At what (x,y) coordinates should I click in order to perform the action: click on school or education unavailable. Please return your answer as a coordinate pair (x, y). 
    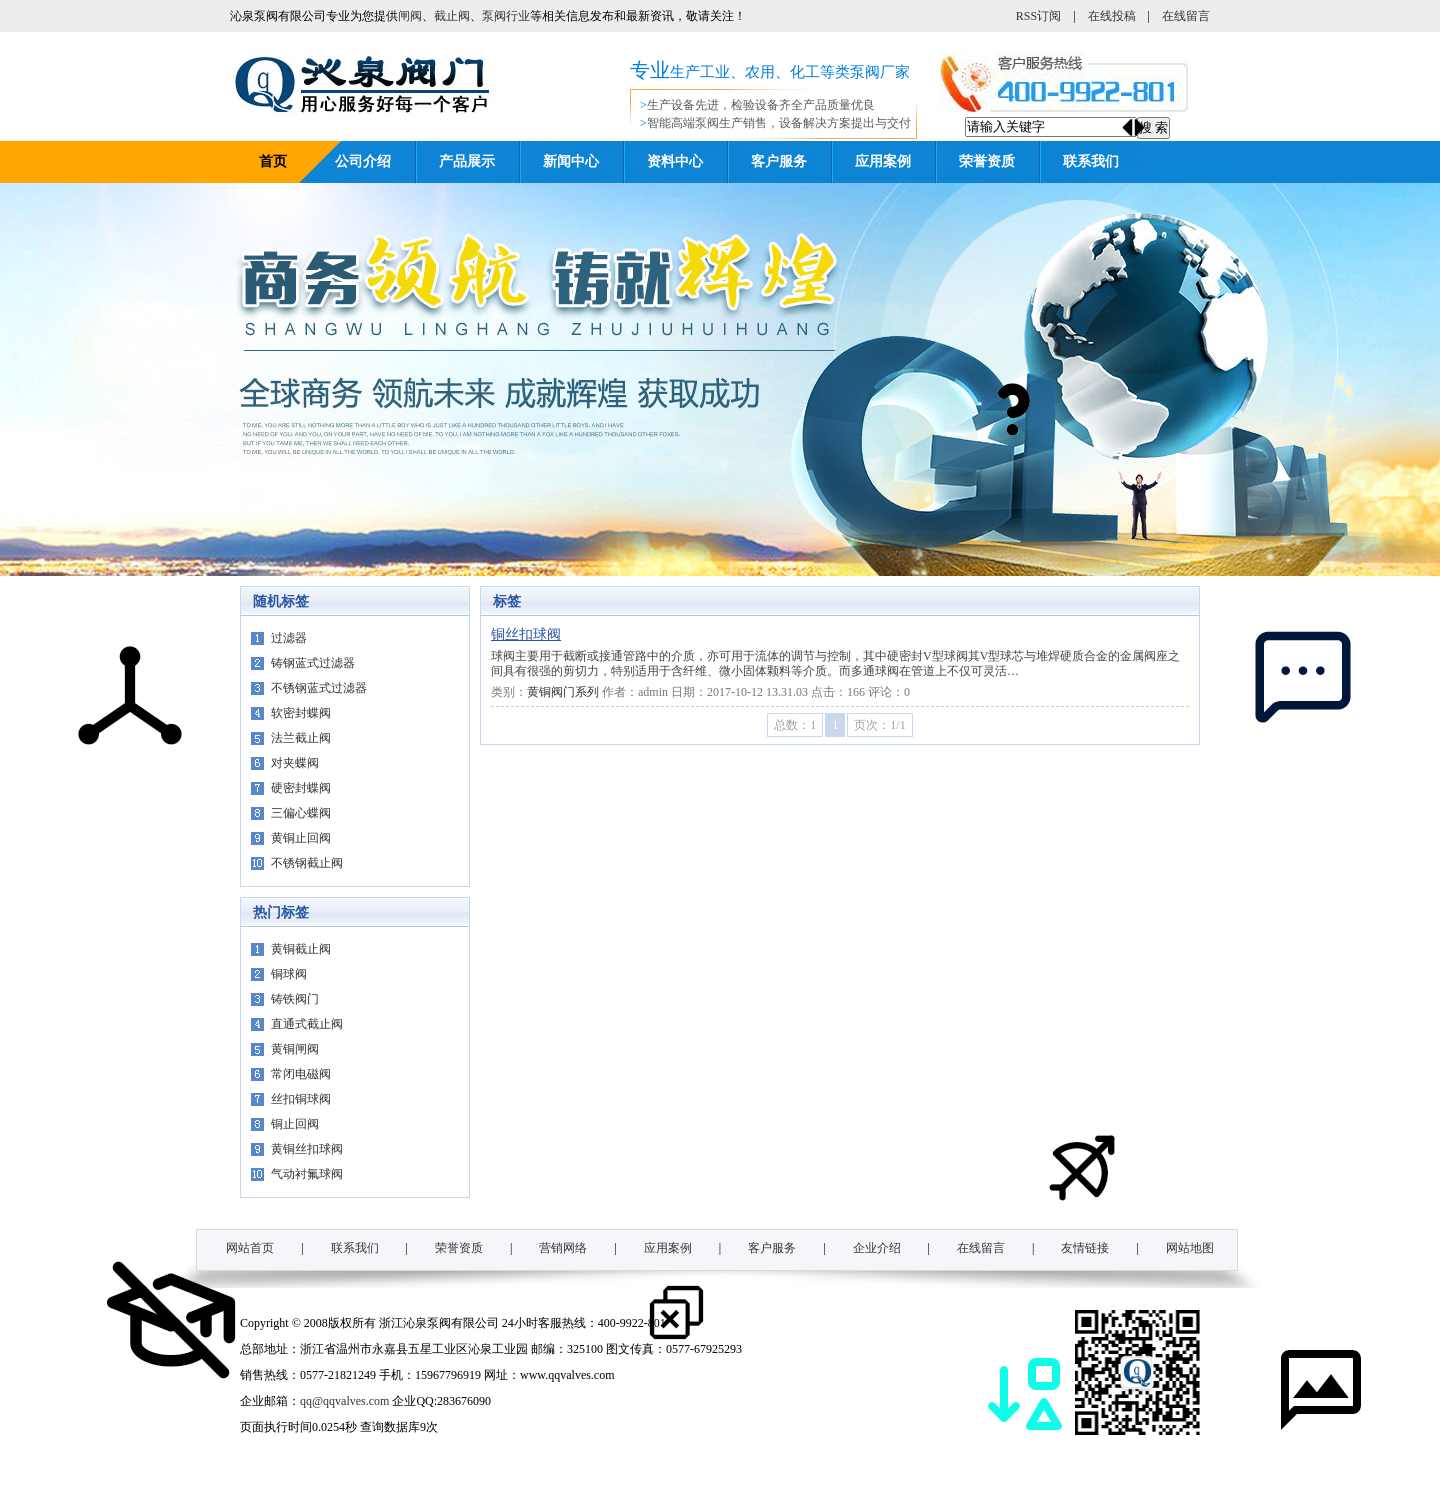
    Looking at the image, I should click on (171, 1320).